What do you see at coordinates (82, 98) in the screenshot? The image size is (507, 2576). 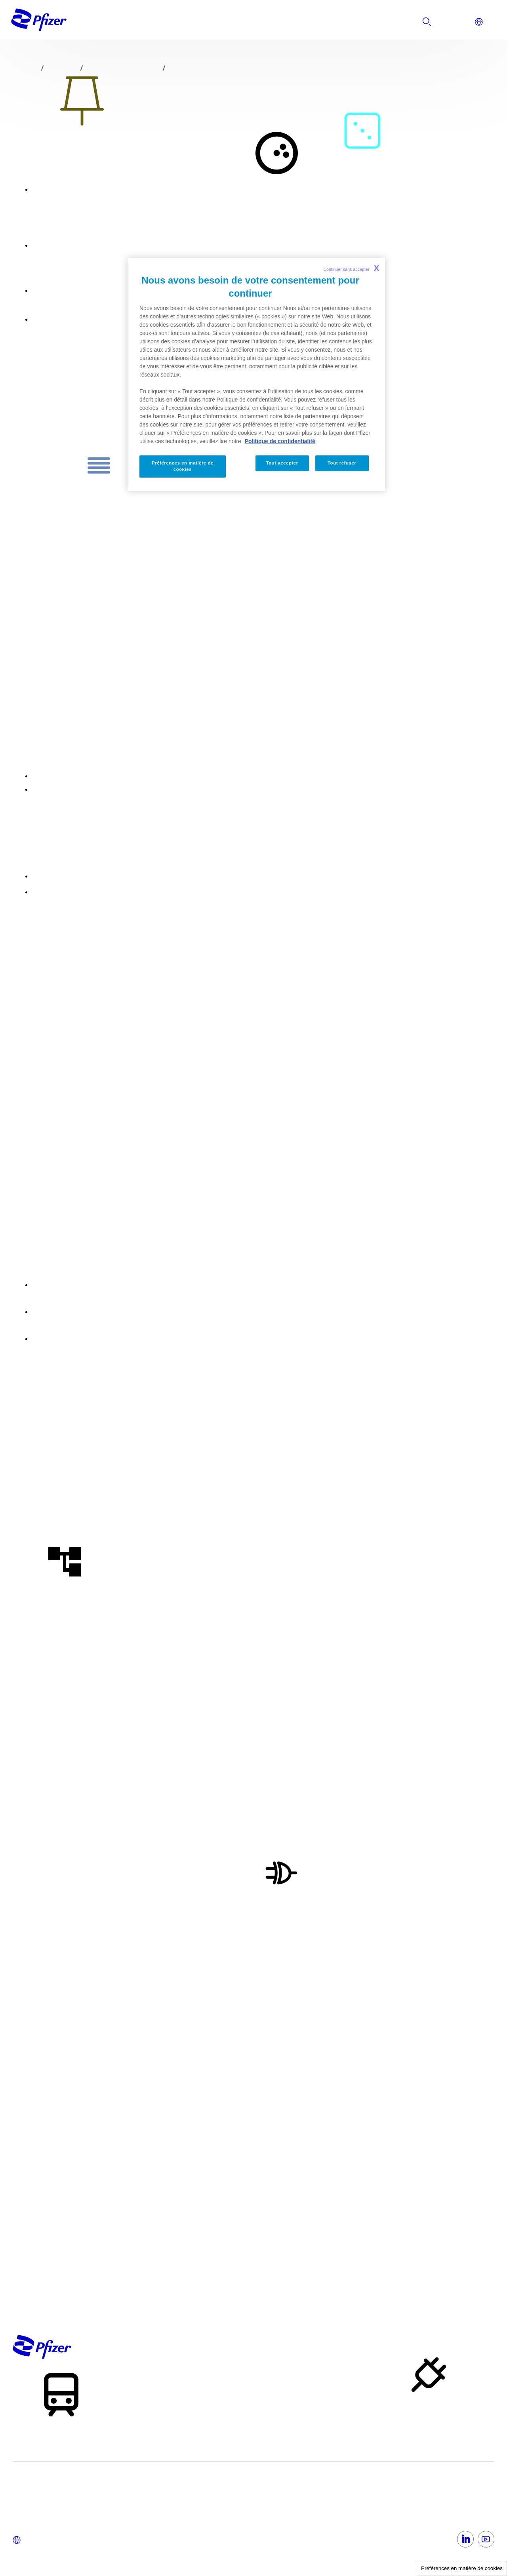 I see `pin an item to keep it visible` at bounding box center [82, 98].